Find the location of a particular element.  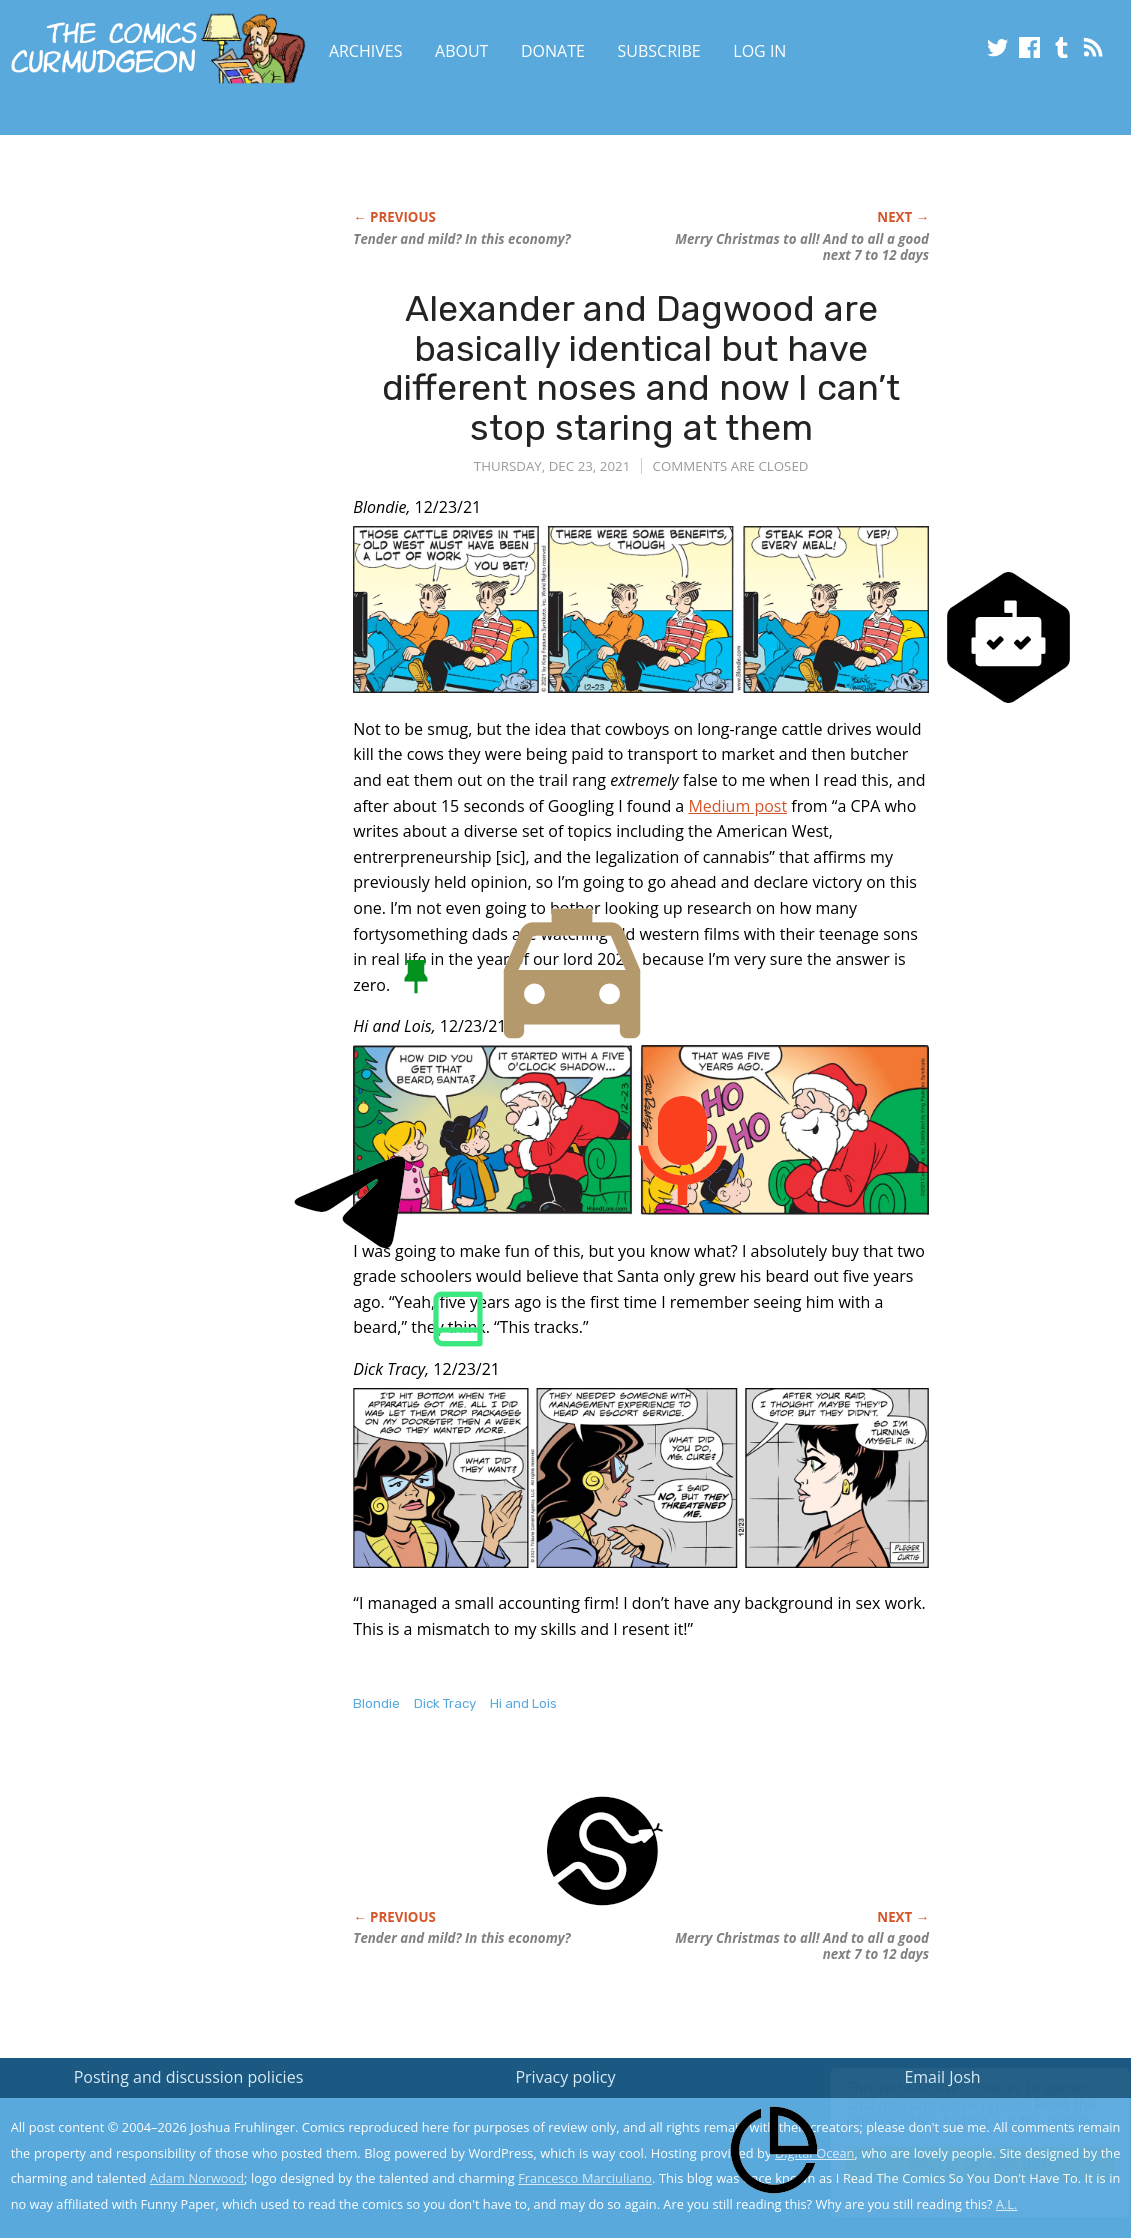

tap to start voice recording is located at coordinates (682, 1150).